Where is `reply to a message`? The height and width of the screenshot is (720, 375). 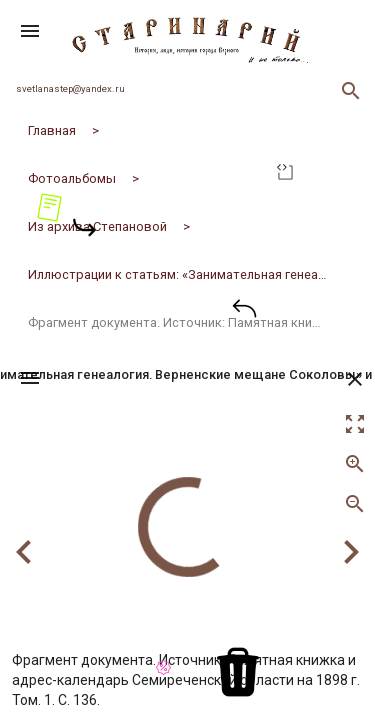 reply to a message is located at coordinates (244, 308).